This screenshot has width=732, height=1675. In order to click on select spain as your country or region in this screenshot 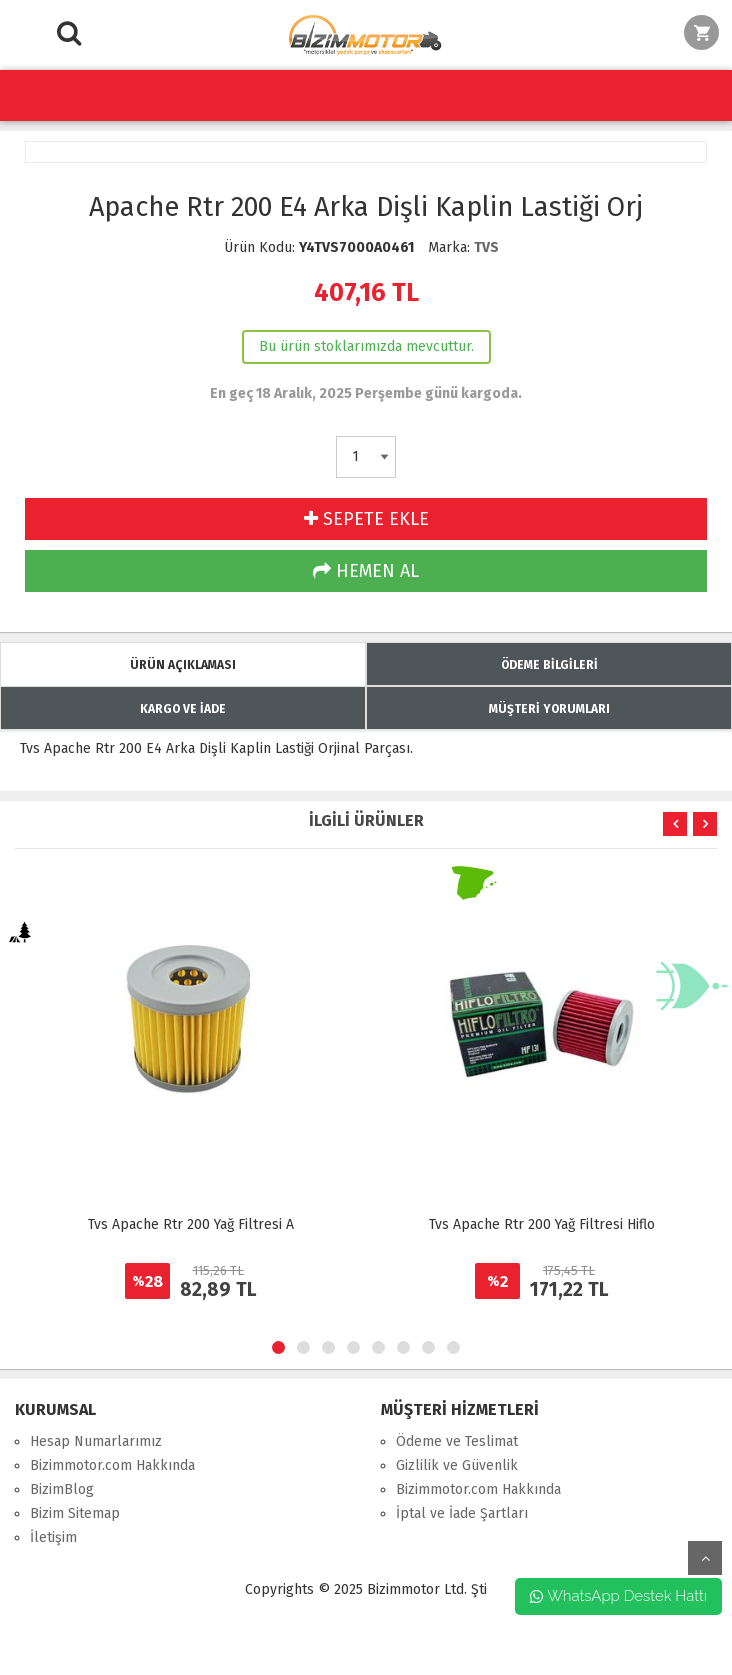, I will do `click(474, 883)`.